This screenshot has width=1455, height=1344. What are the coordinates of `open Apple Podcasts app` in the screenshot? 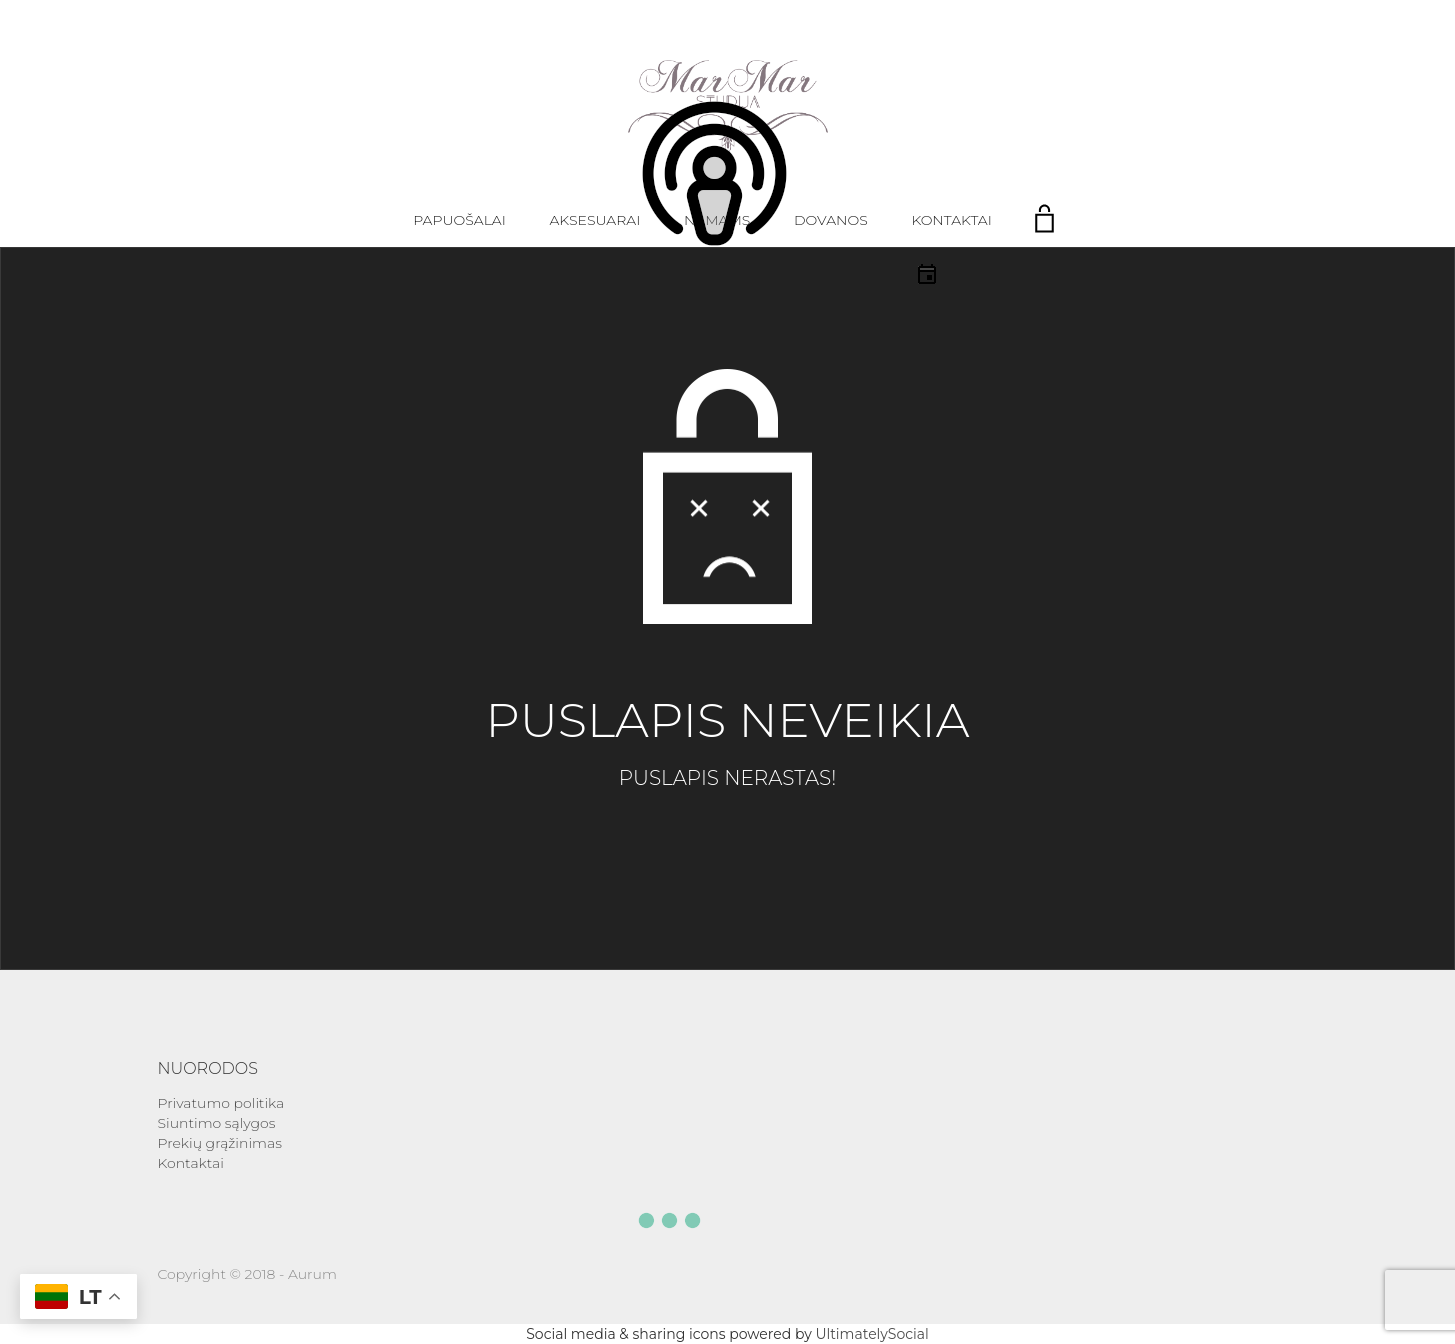 It's located at (714, 173).